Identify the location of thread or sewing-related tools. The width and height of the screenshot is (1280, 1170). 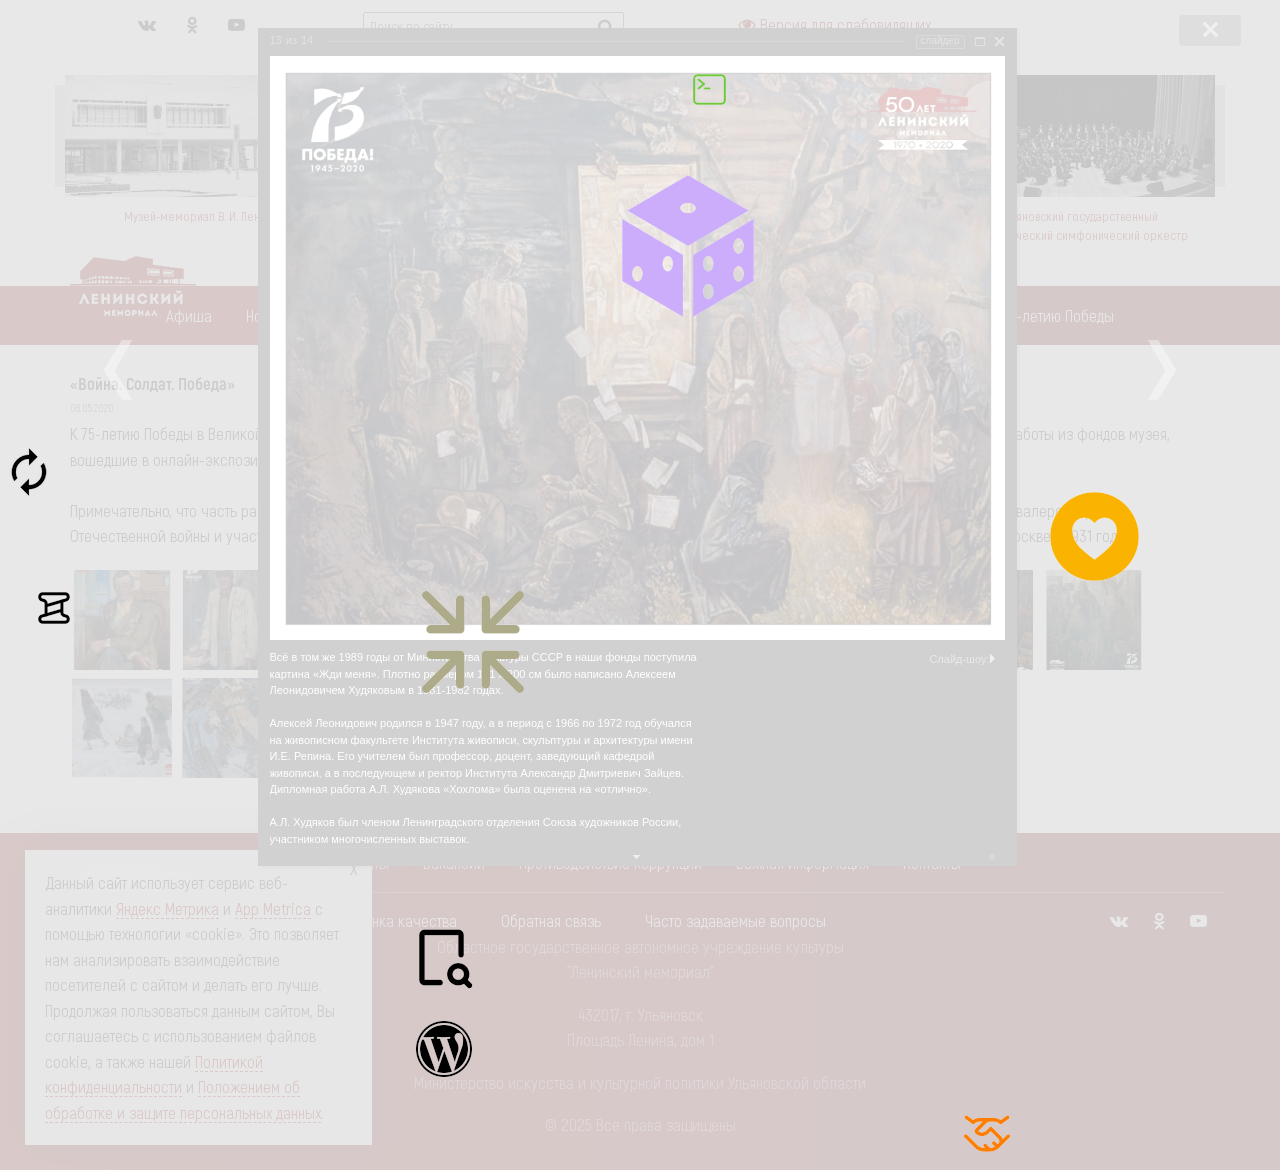
(54, 608).